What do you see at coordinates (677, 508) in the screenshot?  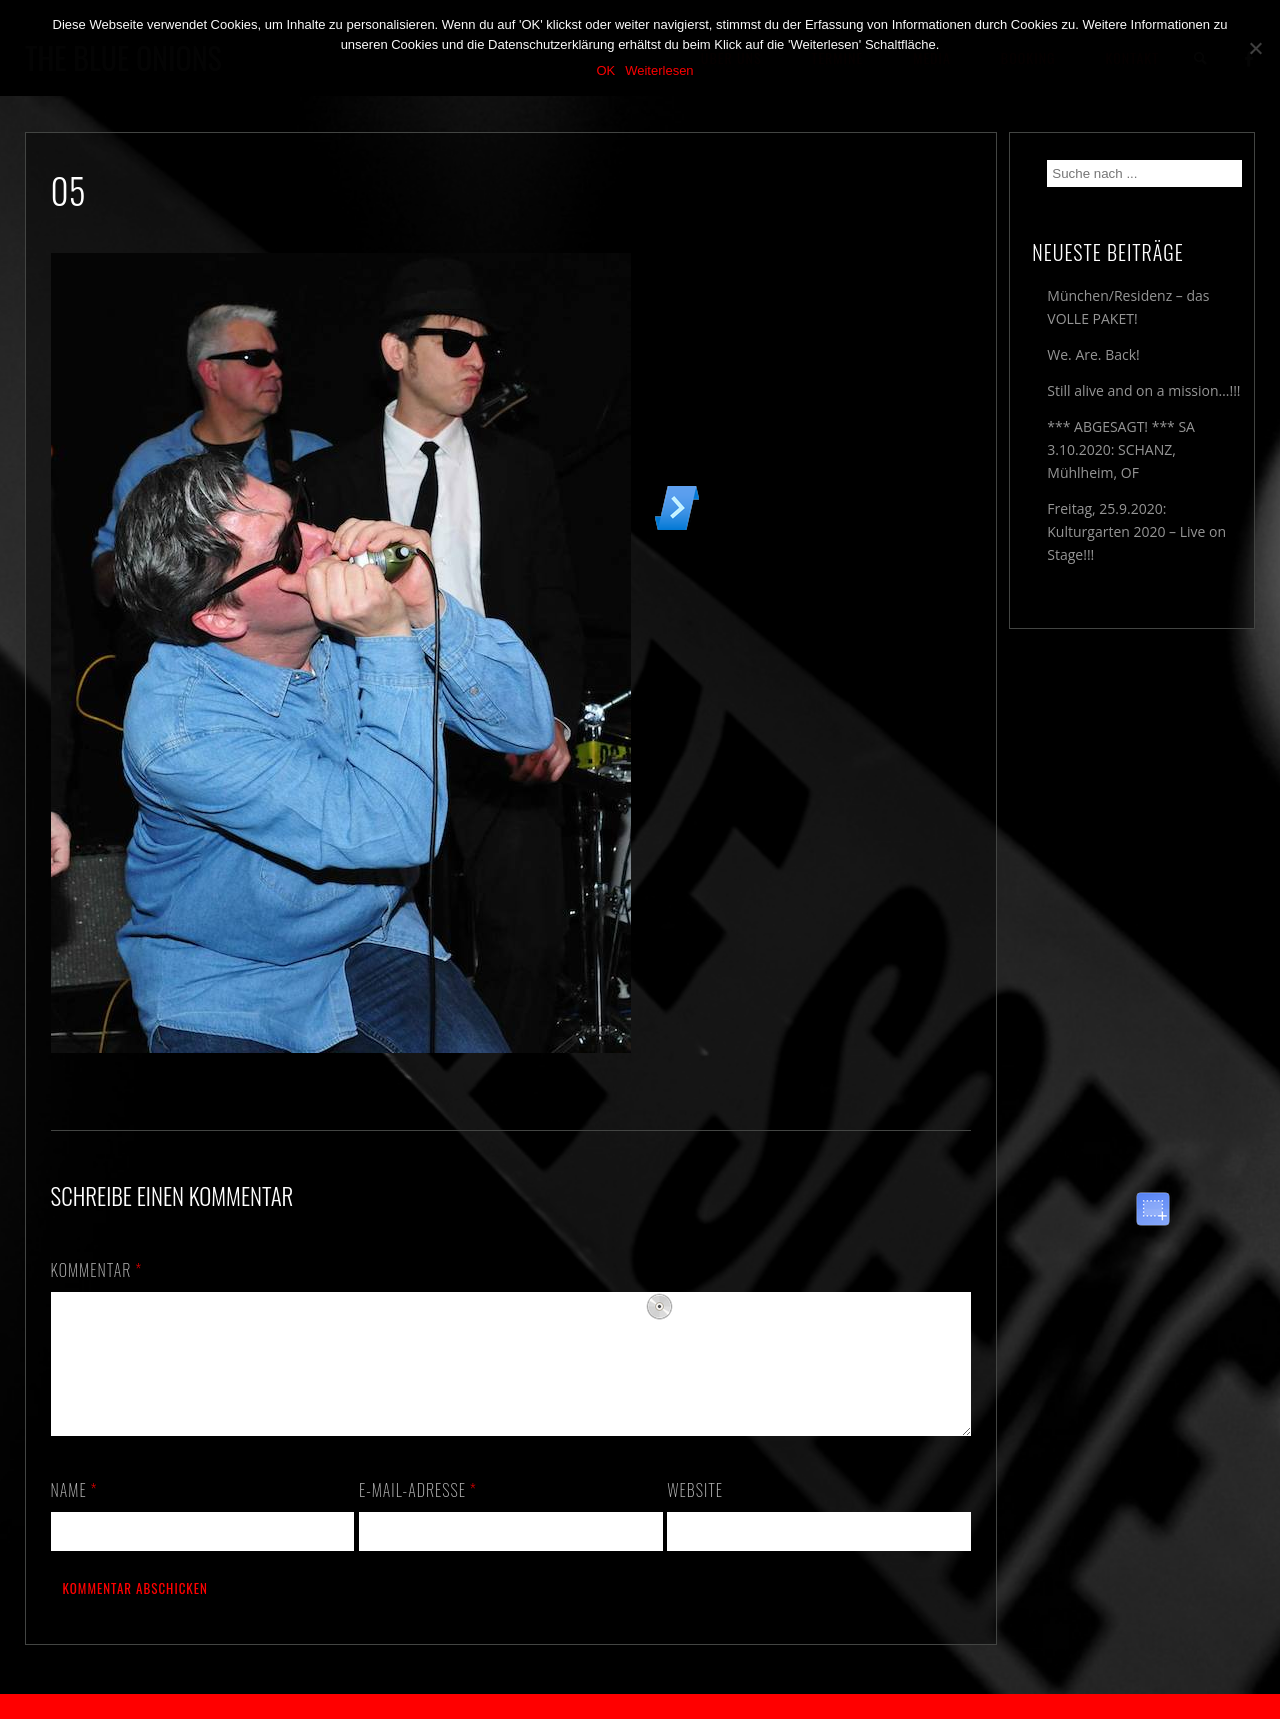 I see `open the scripts application` at bounding box center [677, 508].